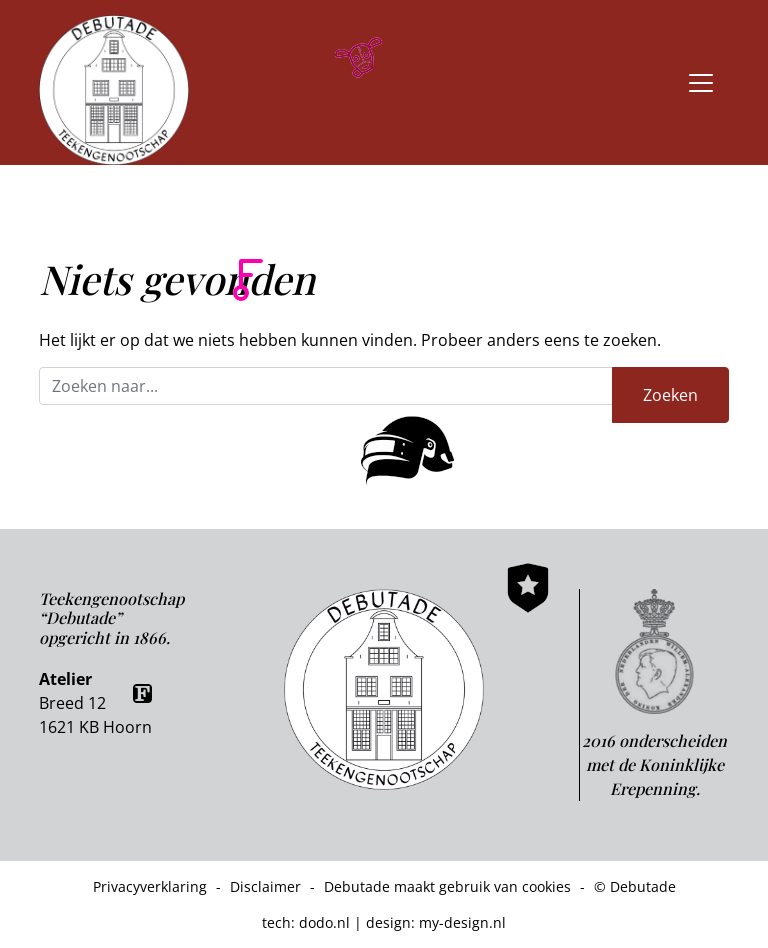 The image size is (768, 948). Describe the element at coordinates (248, 280) in the screenshot. I see `open Electron Fiddle app` at that location.